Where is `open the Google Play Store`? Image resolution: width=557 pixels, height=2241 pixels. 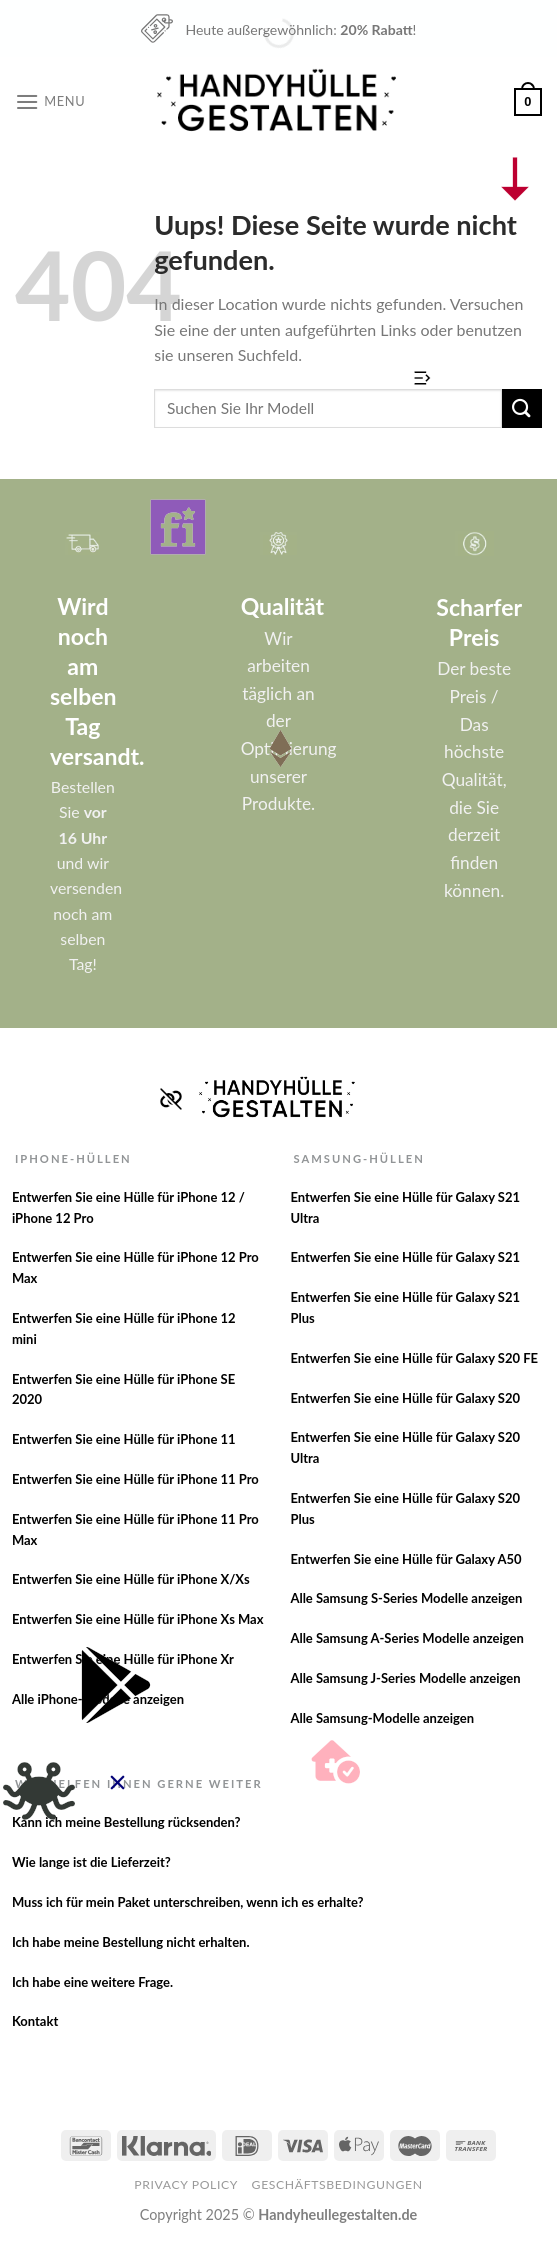
open the Google Play Store is located at coordinates (116, 1685).